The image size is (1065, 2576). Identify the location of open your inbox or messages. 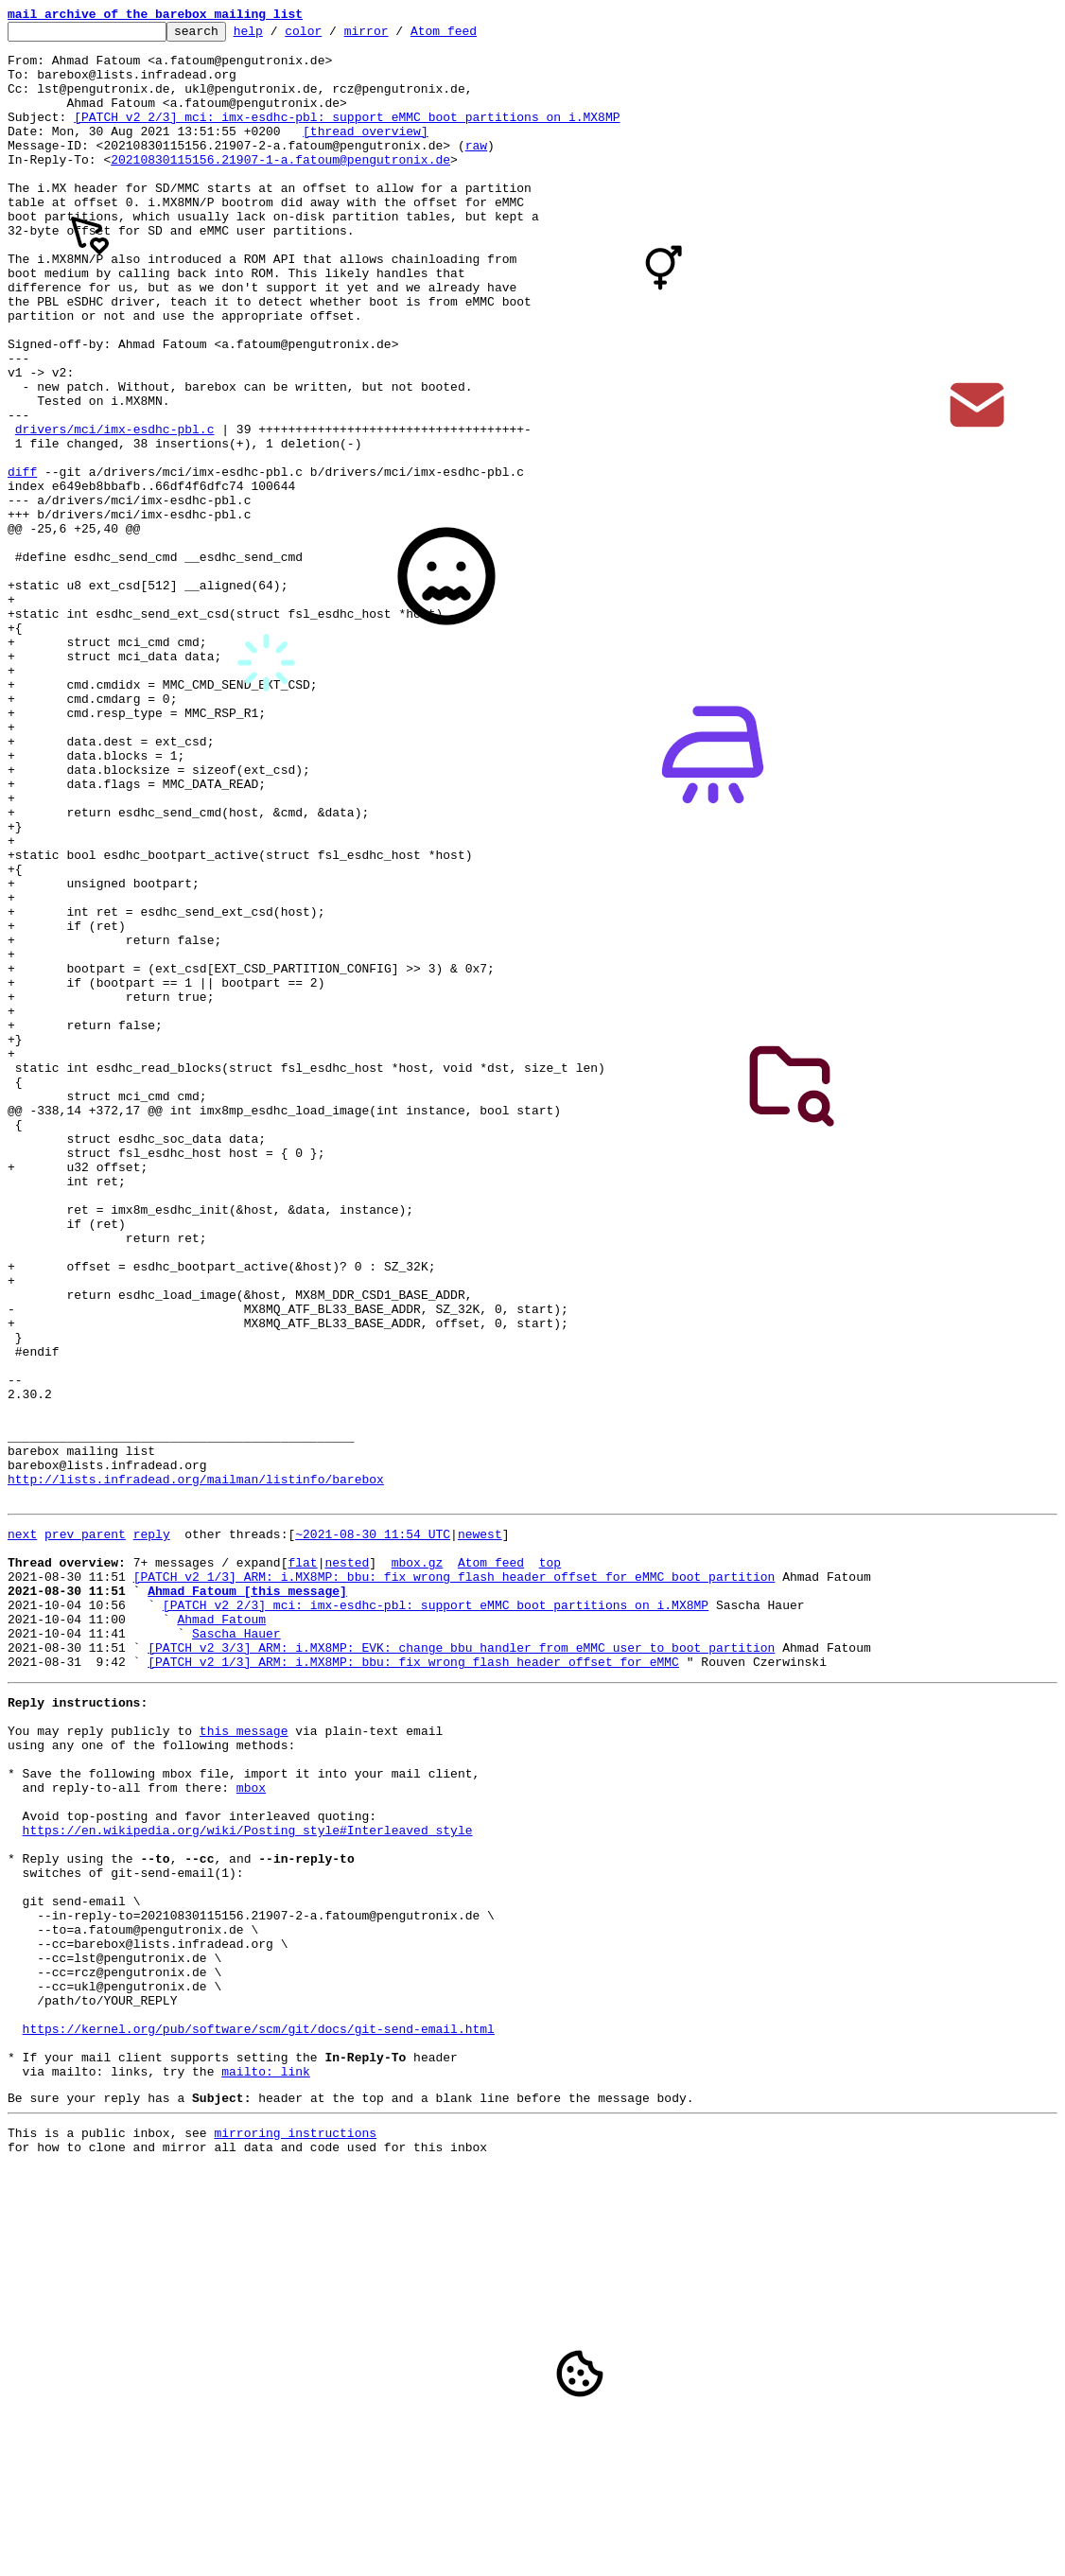
(977, 405).